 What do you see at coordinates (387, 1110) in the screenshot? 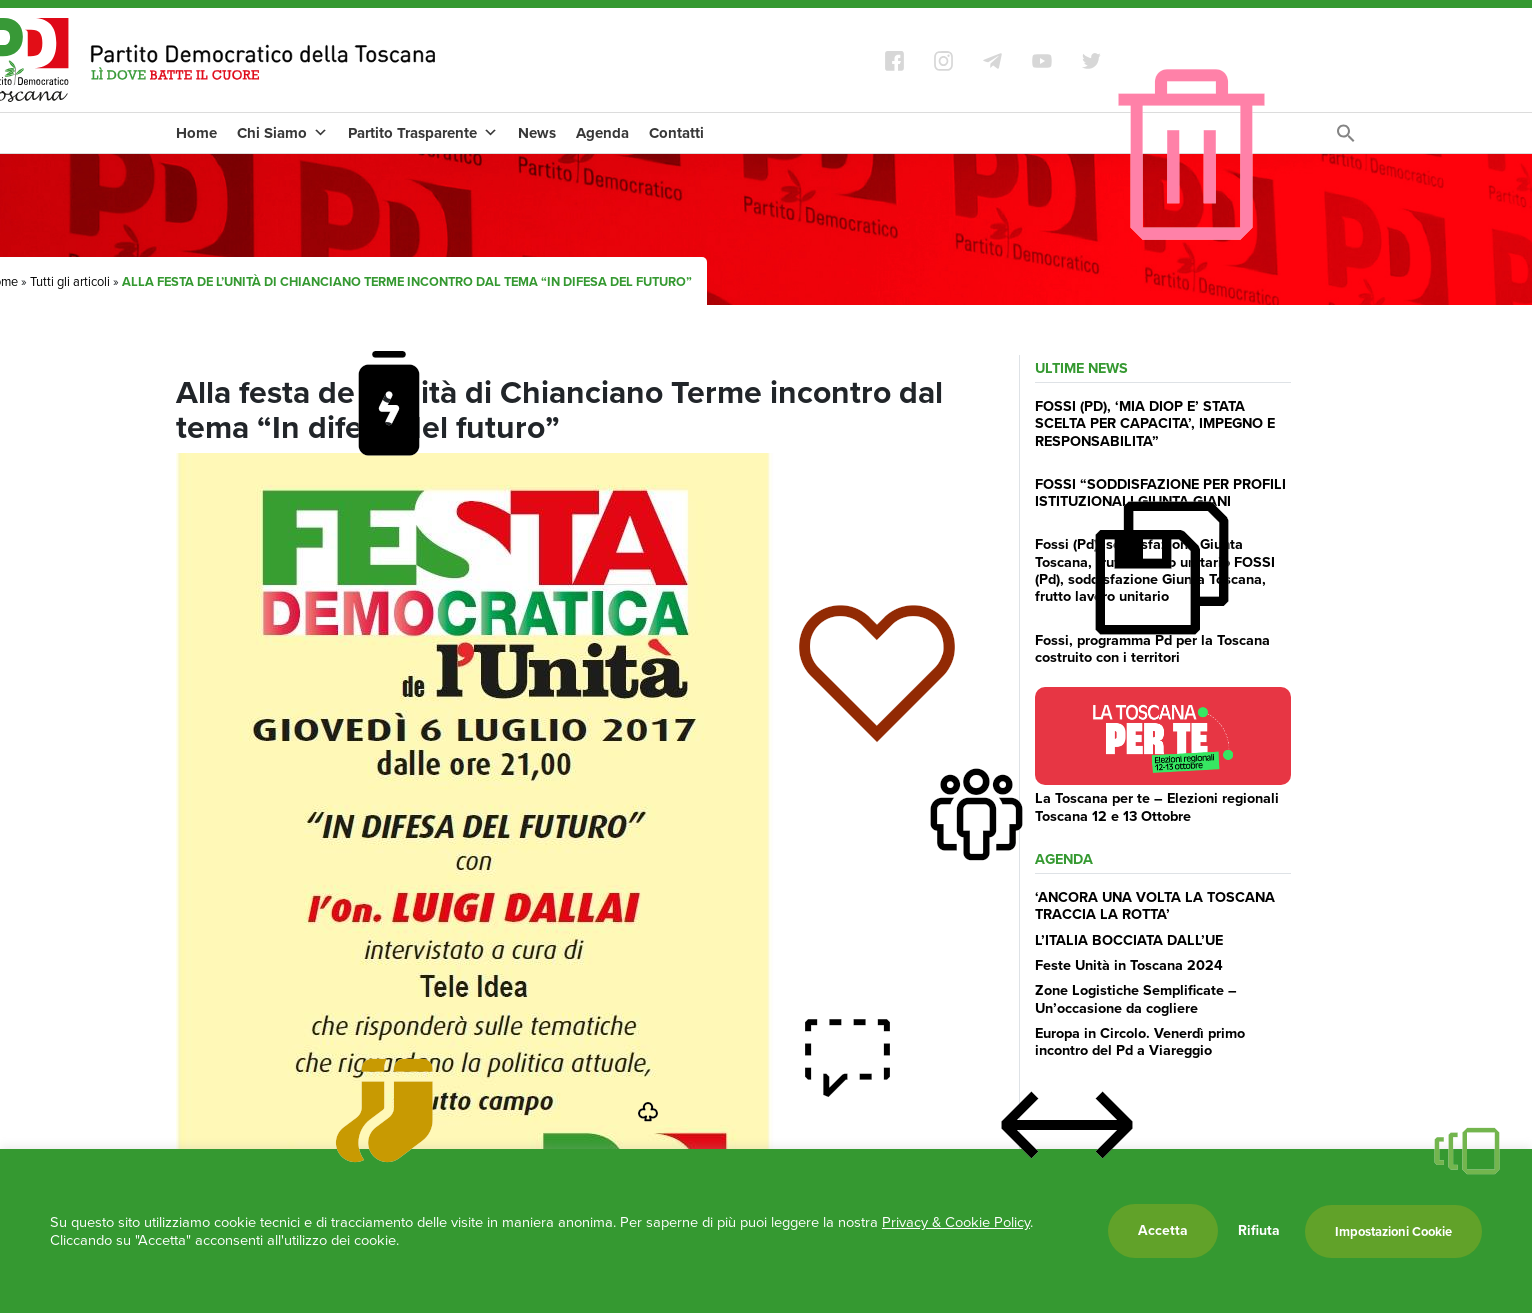
I see `browse socks or hosiery products` at bounding box center [387, 1110].